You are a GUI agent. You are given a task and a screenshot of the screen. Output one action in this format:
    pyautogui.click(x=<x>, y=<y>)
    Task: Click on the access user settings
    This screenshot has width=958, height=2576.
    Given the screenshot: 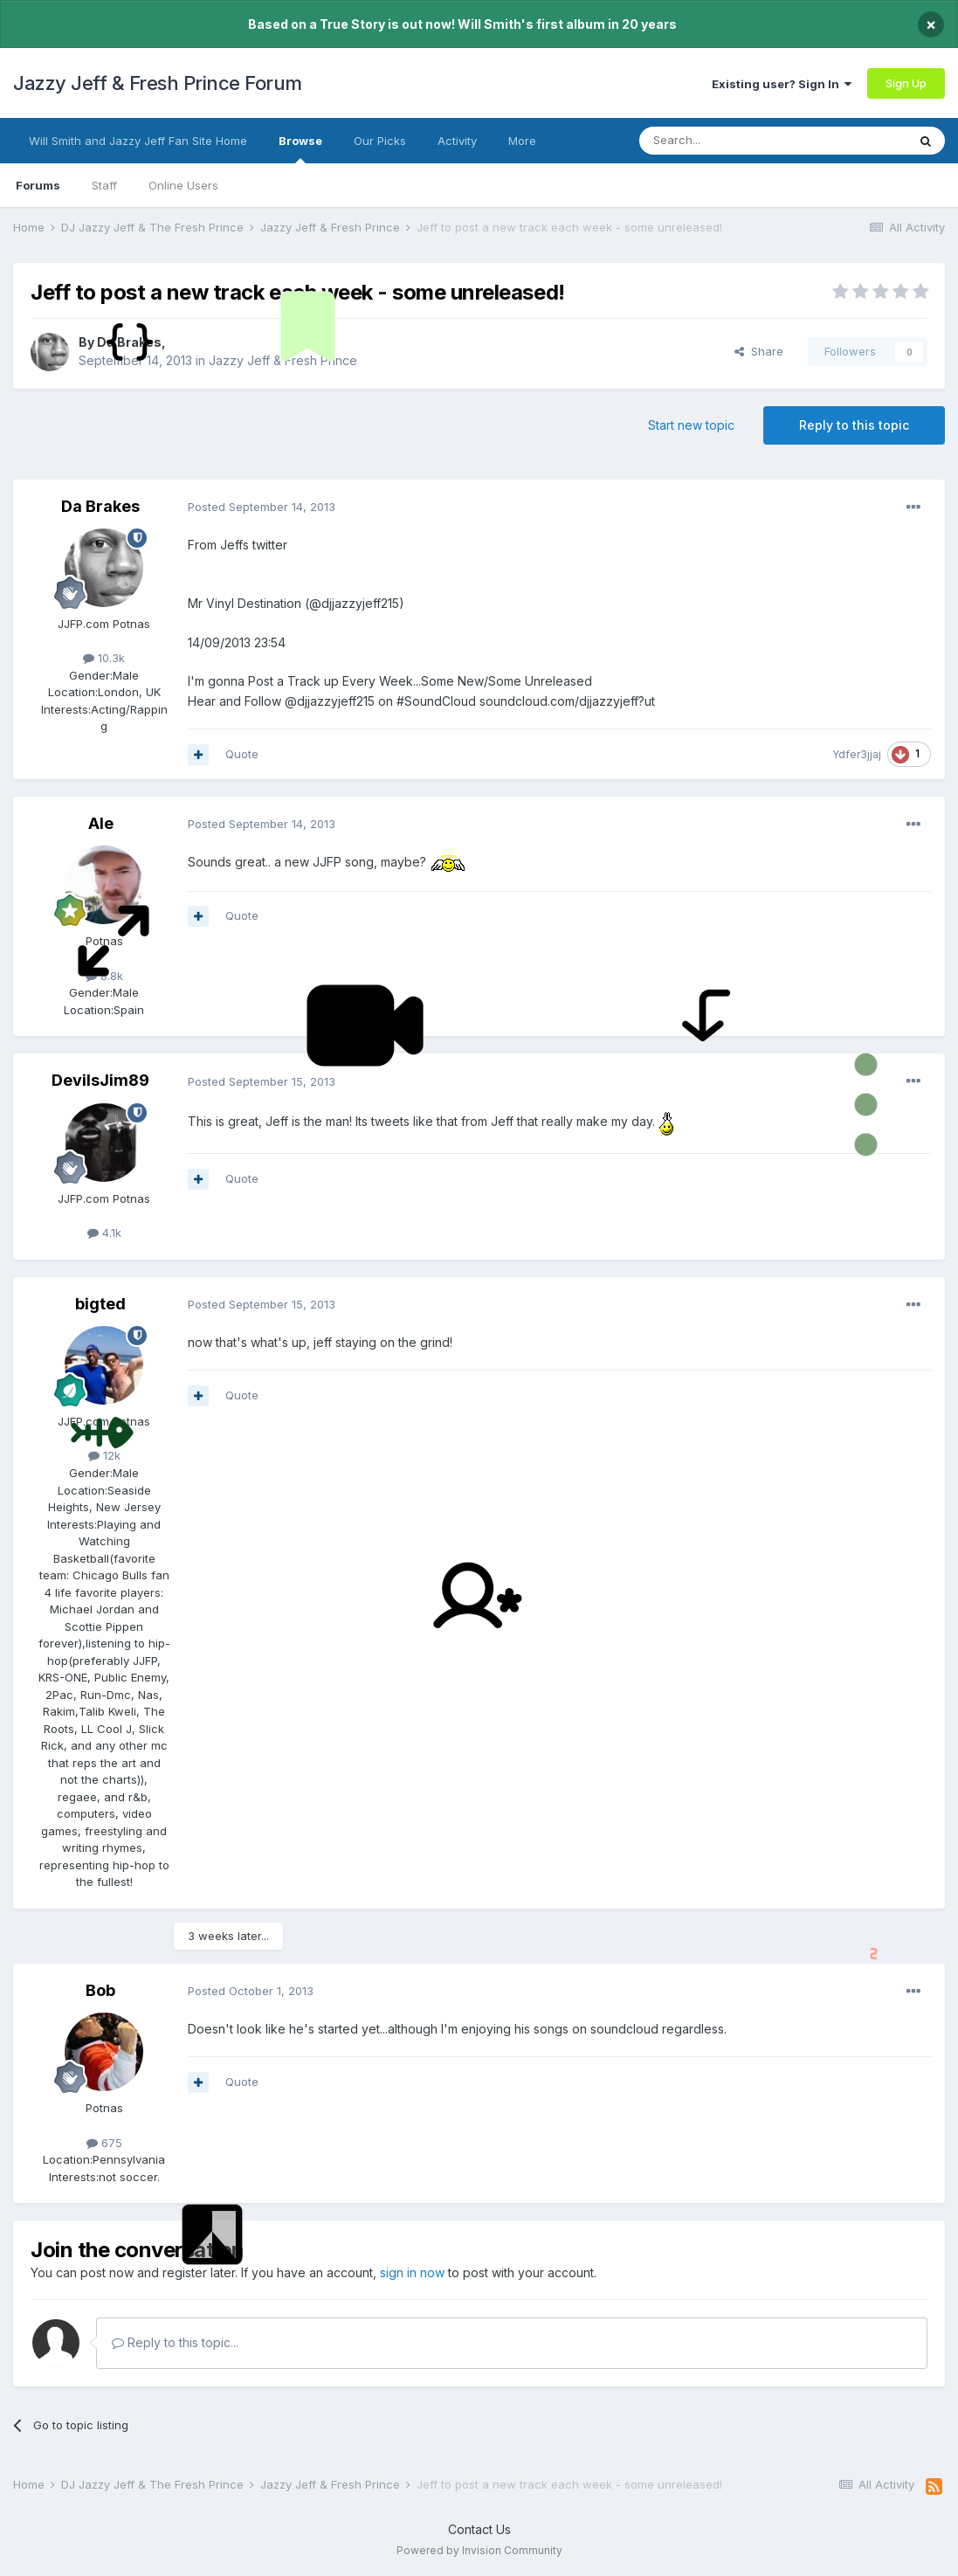 What is the action you would take?
    pyautogui.click(x=476, y=1598)
    